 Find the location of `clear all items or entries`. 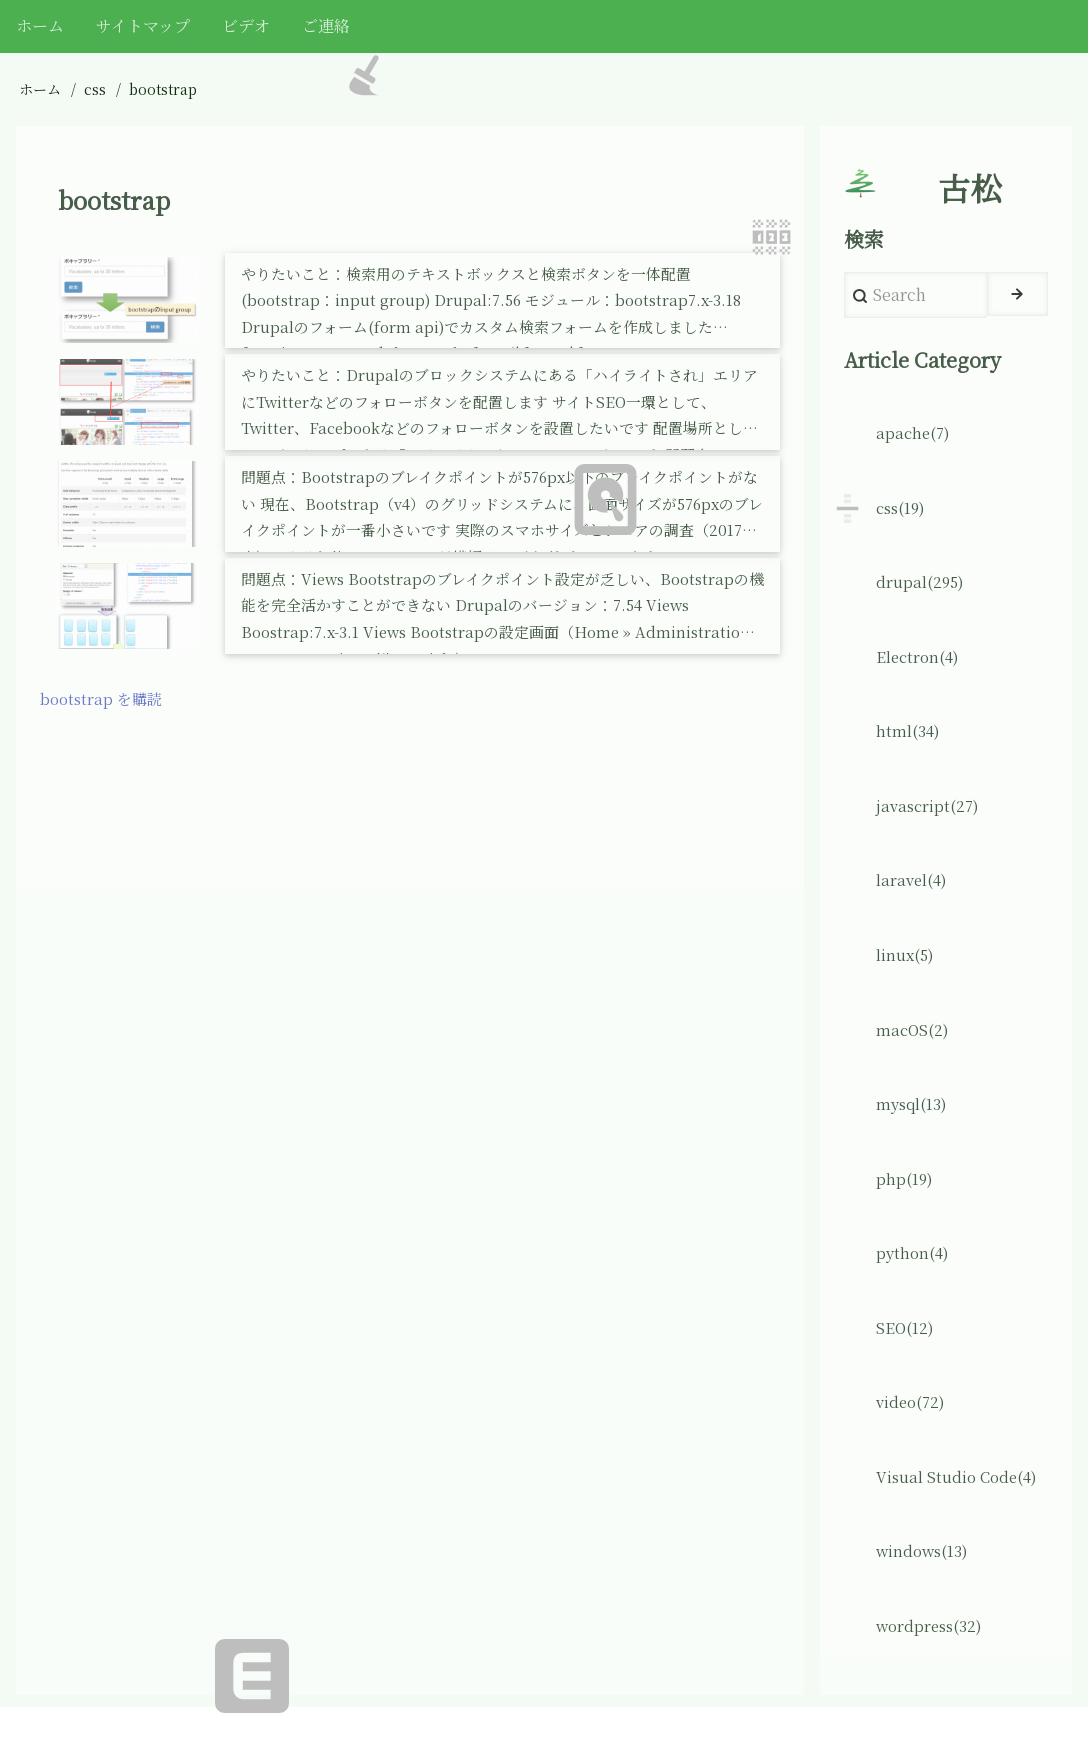

clear all items or entries is located at coordinates (367, 78).